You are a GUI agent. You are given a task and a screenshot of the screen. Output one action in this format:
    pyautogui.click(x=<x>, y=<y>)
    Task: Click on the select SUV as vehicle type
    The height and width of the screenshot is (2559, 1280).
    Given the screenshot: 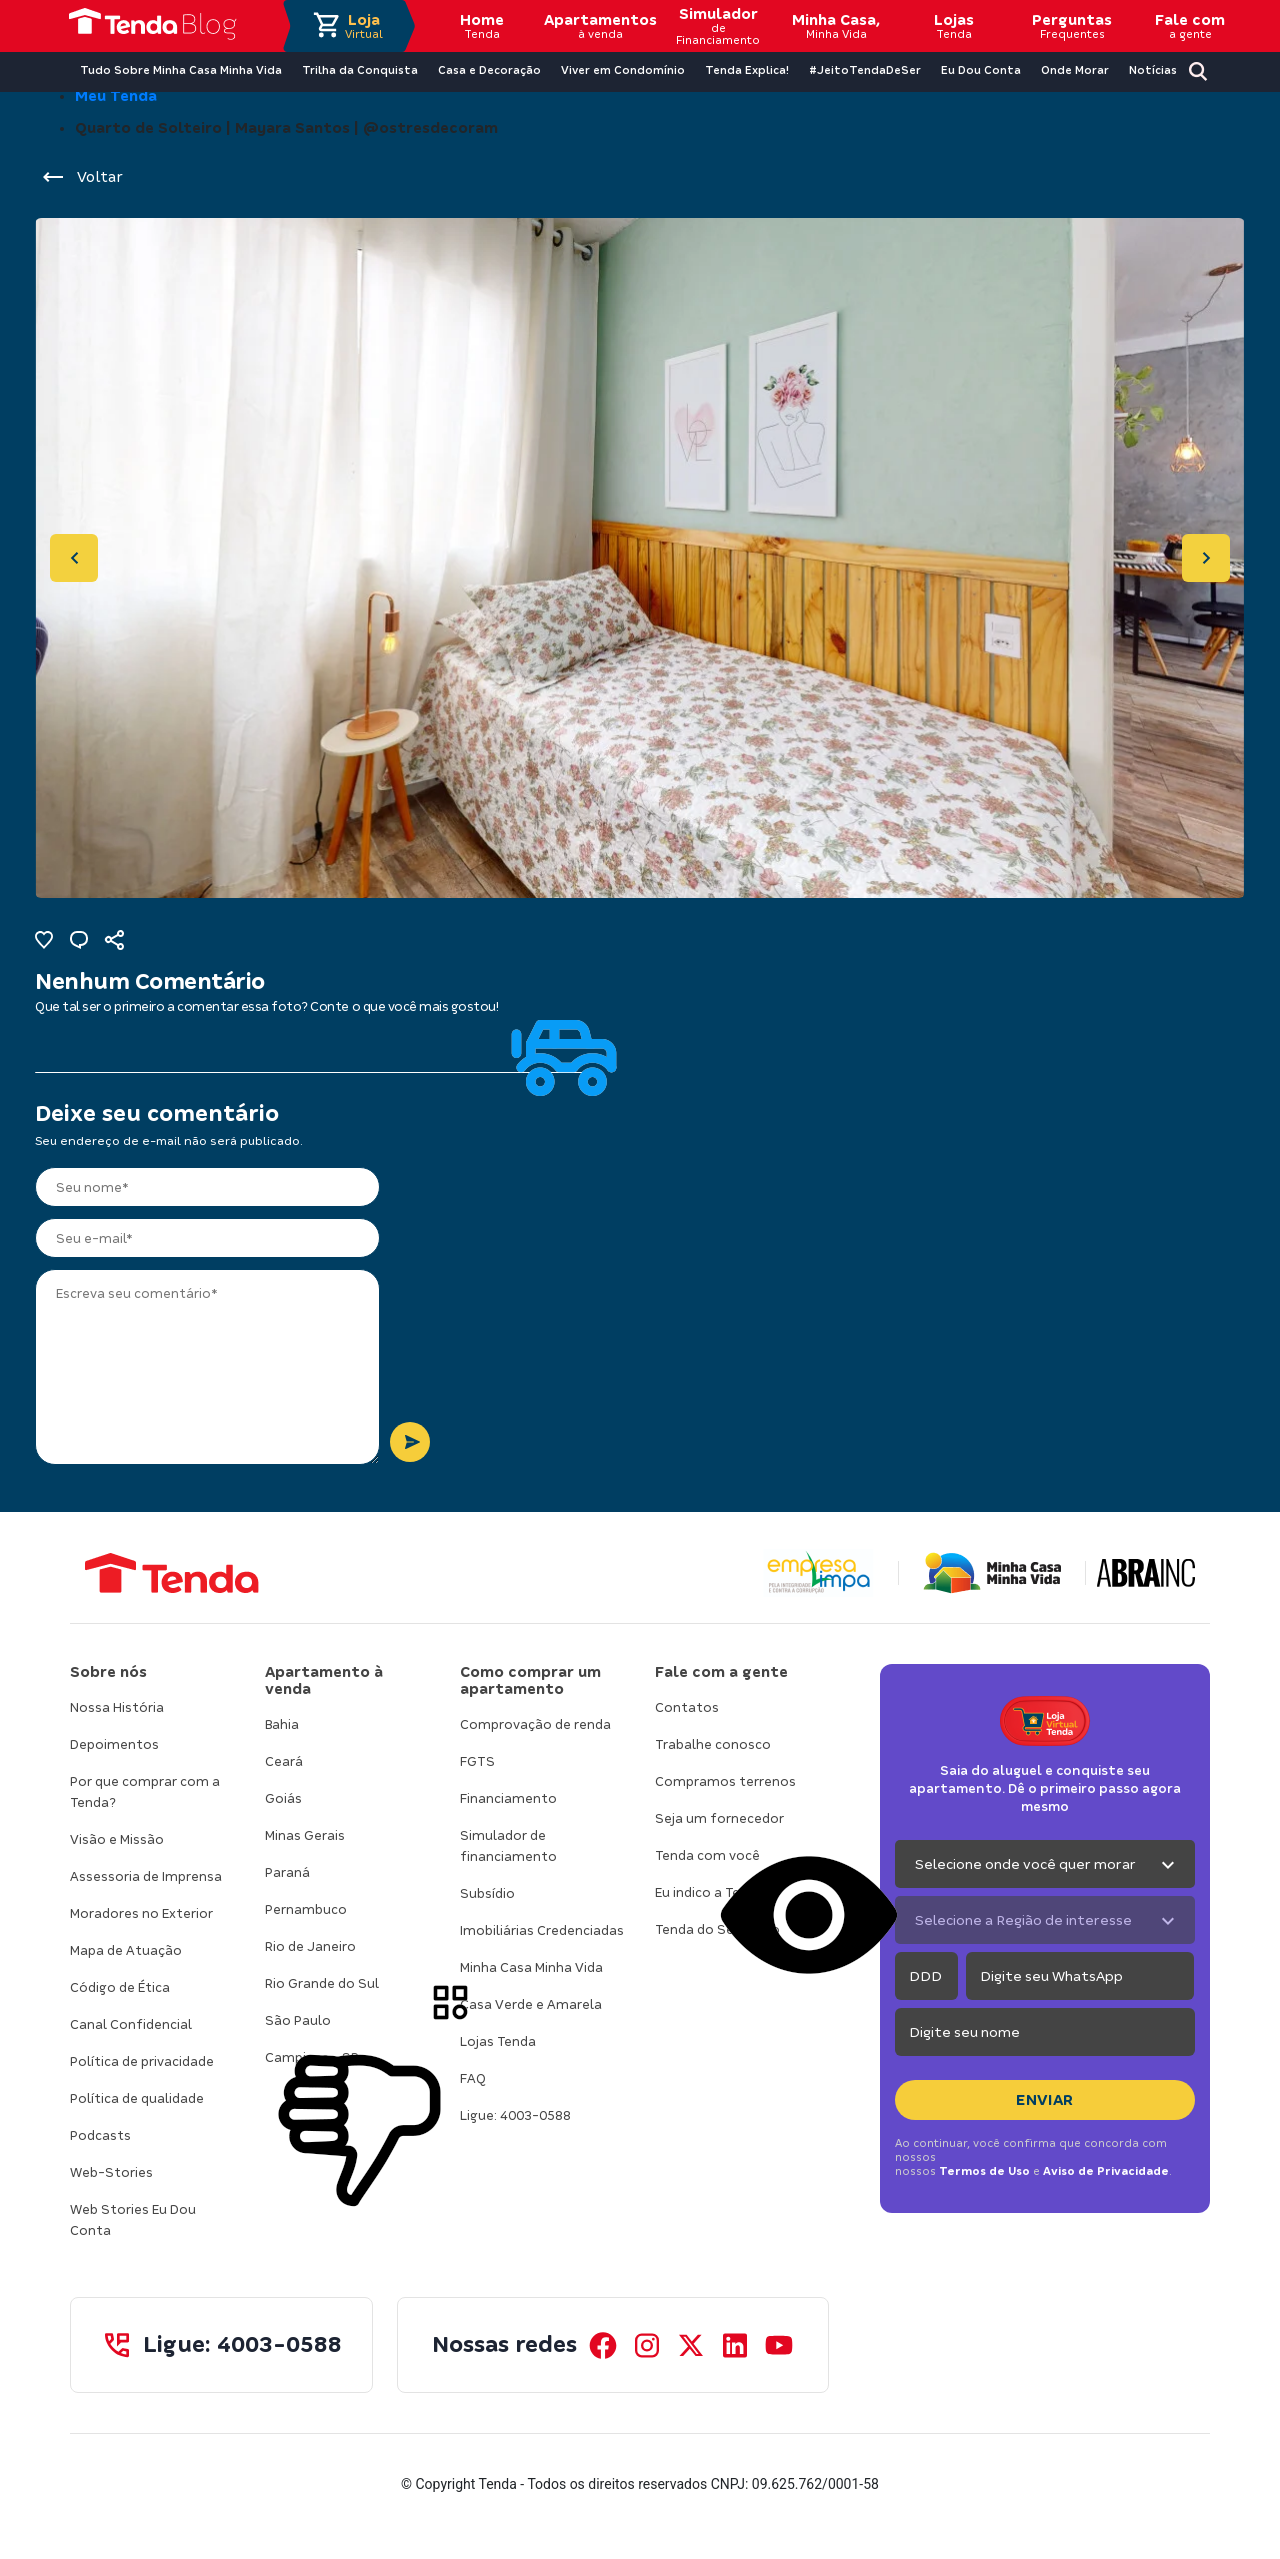 What is the action you would take?
    pyautogui.click(x=564, y=1058)
    